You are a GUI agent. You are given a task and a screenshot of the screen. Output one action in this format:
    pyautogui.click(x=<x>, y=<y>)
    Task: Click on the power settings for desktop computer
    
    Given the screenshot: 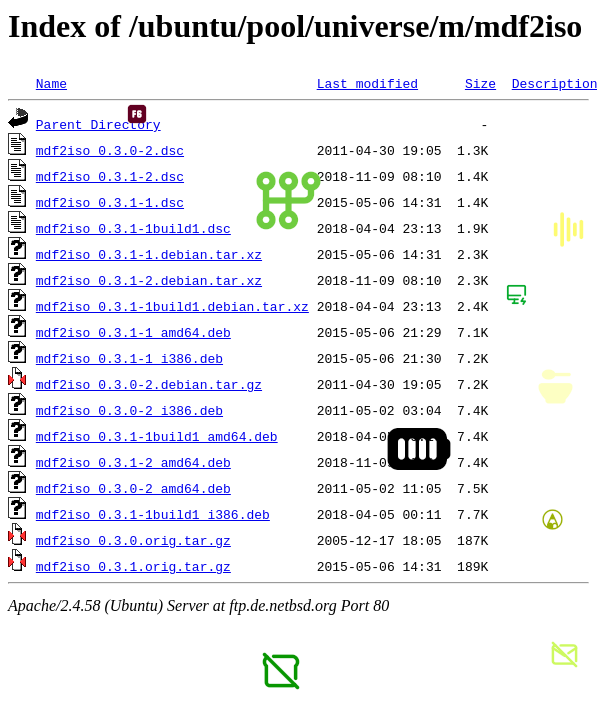 What is the action you would take?
    pyautogui.click(x=516, y=294)
    